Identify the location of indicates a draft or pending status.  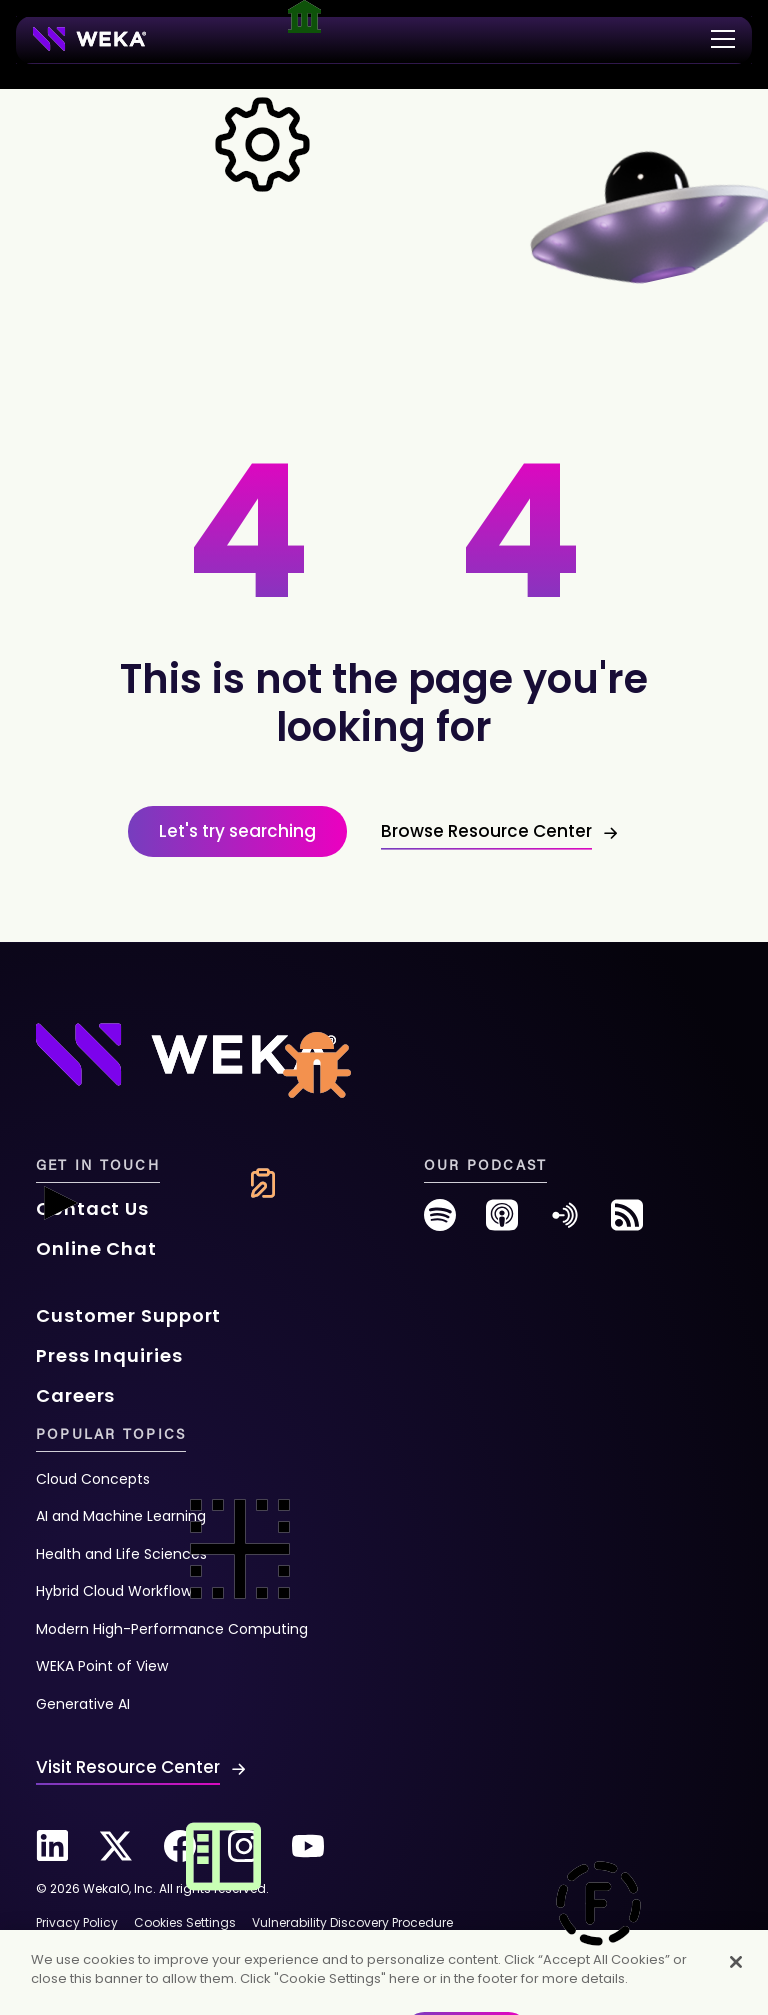
(598, 1903).